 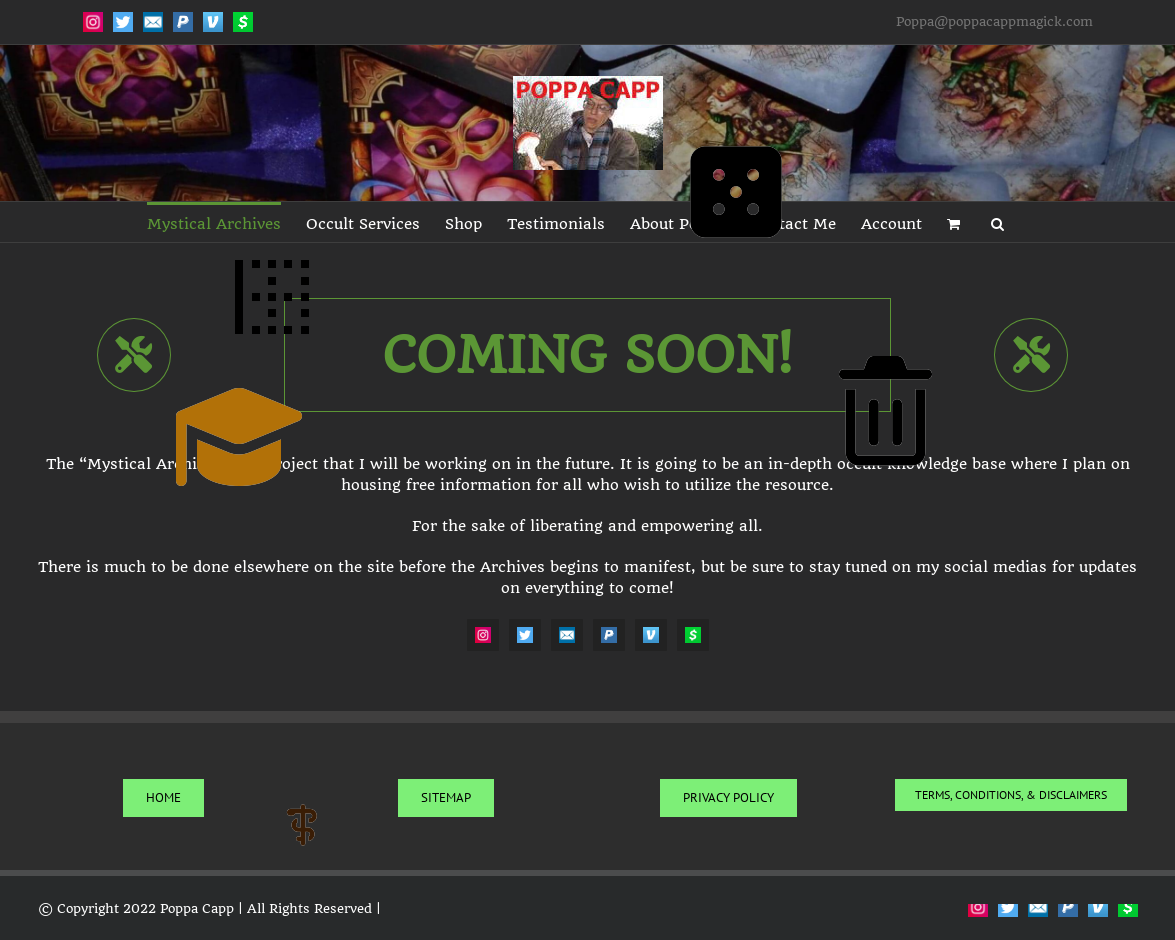 I want to click on access medical or healthcare services, so click(x=303, y=825).